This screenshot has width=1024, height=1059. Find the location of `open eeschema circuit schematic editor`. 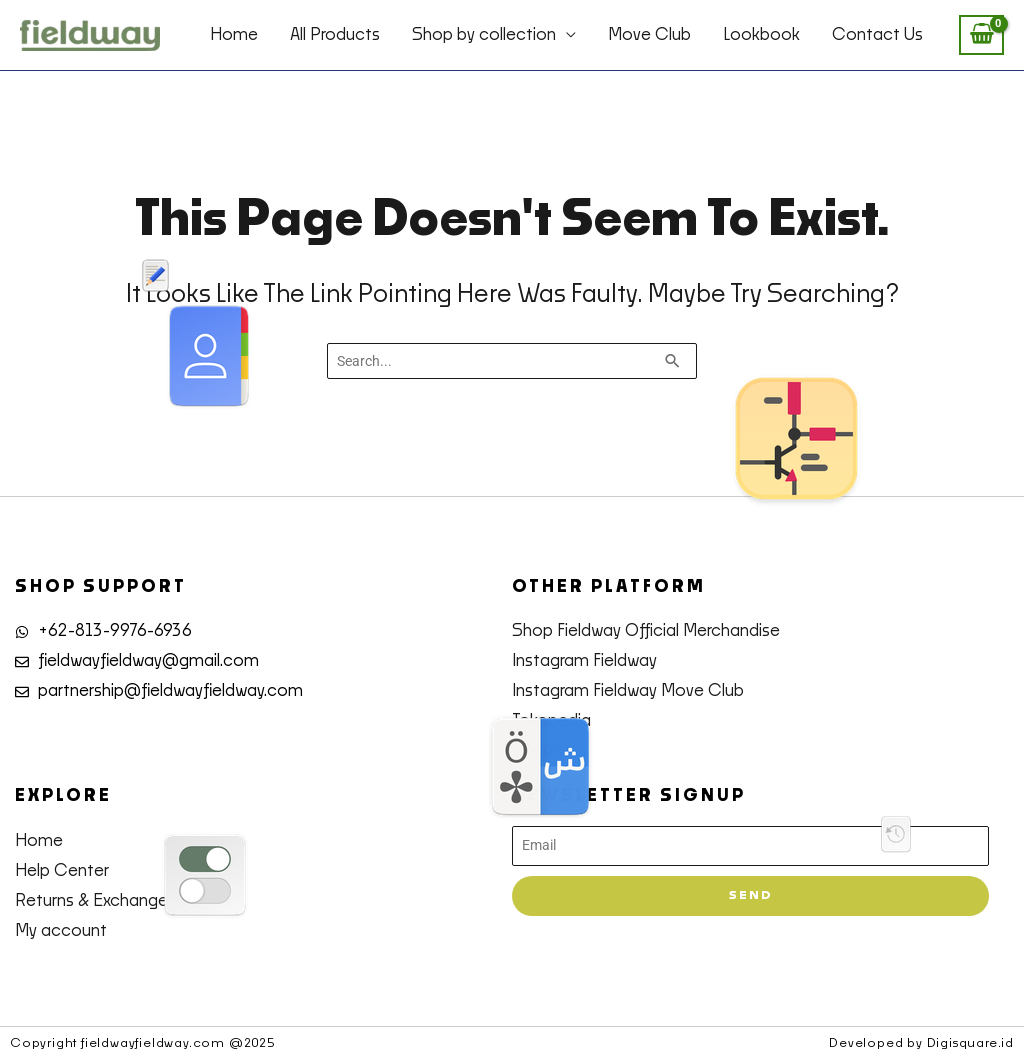

open eeschema circuit schematic editor is located at coordinates (796, 438).